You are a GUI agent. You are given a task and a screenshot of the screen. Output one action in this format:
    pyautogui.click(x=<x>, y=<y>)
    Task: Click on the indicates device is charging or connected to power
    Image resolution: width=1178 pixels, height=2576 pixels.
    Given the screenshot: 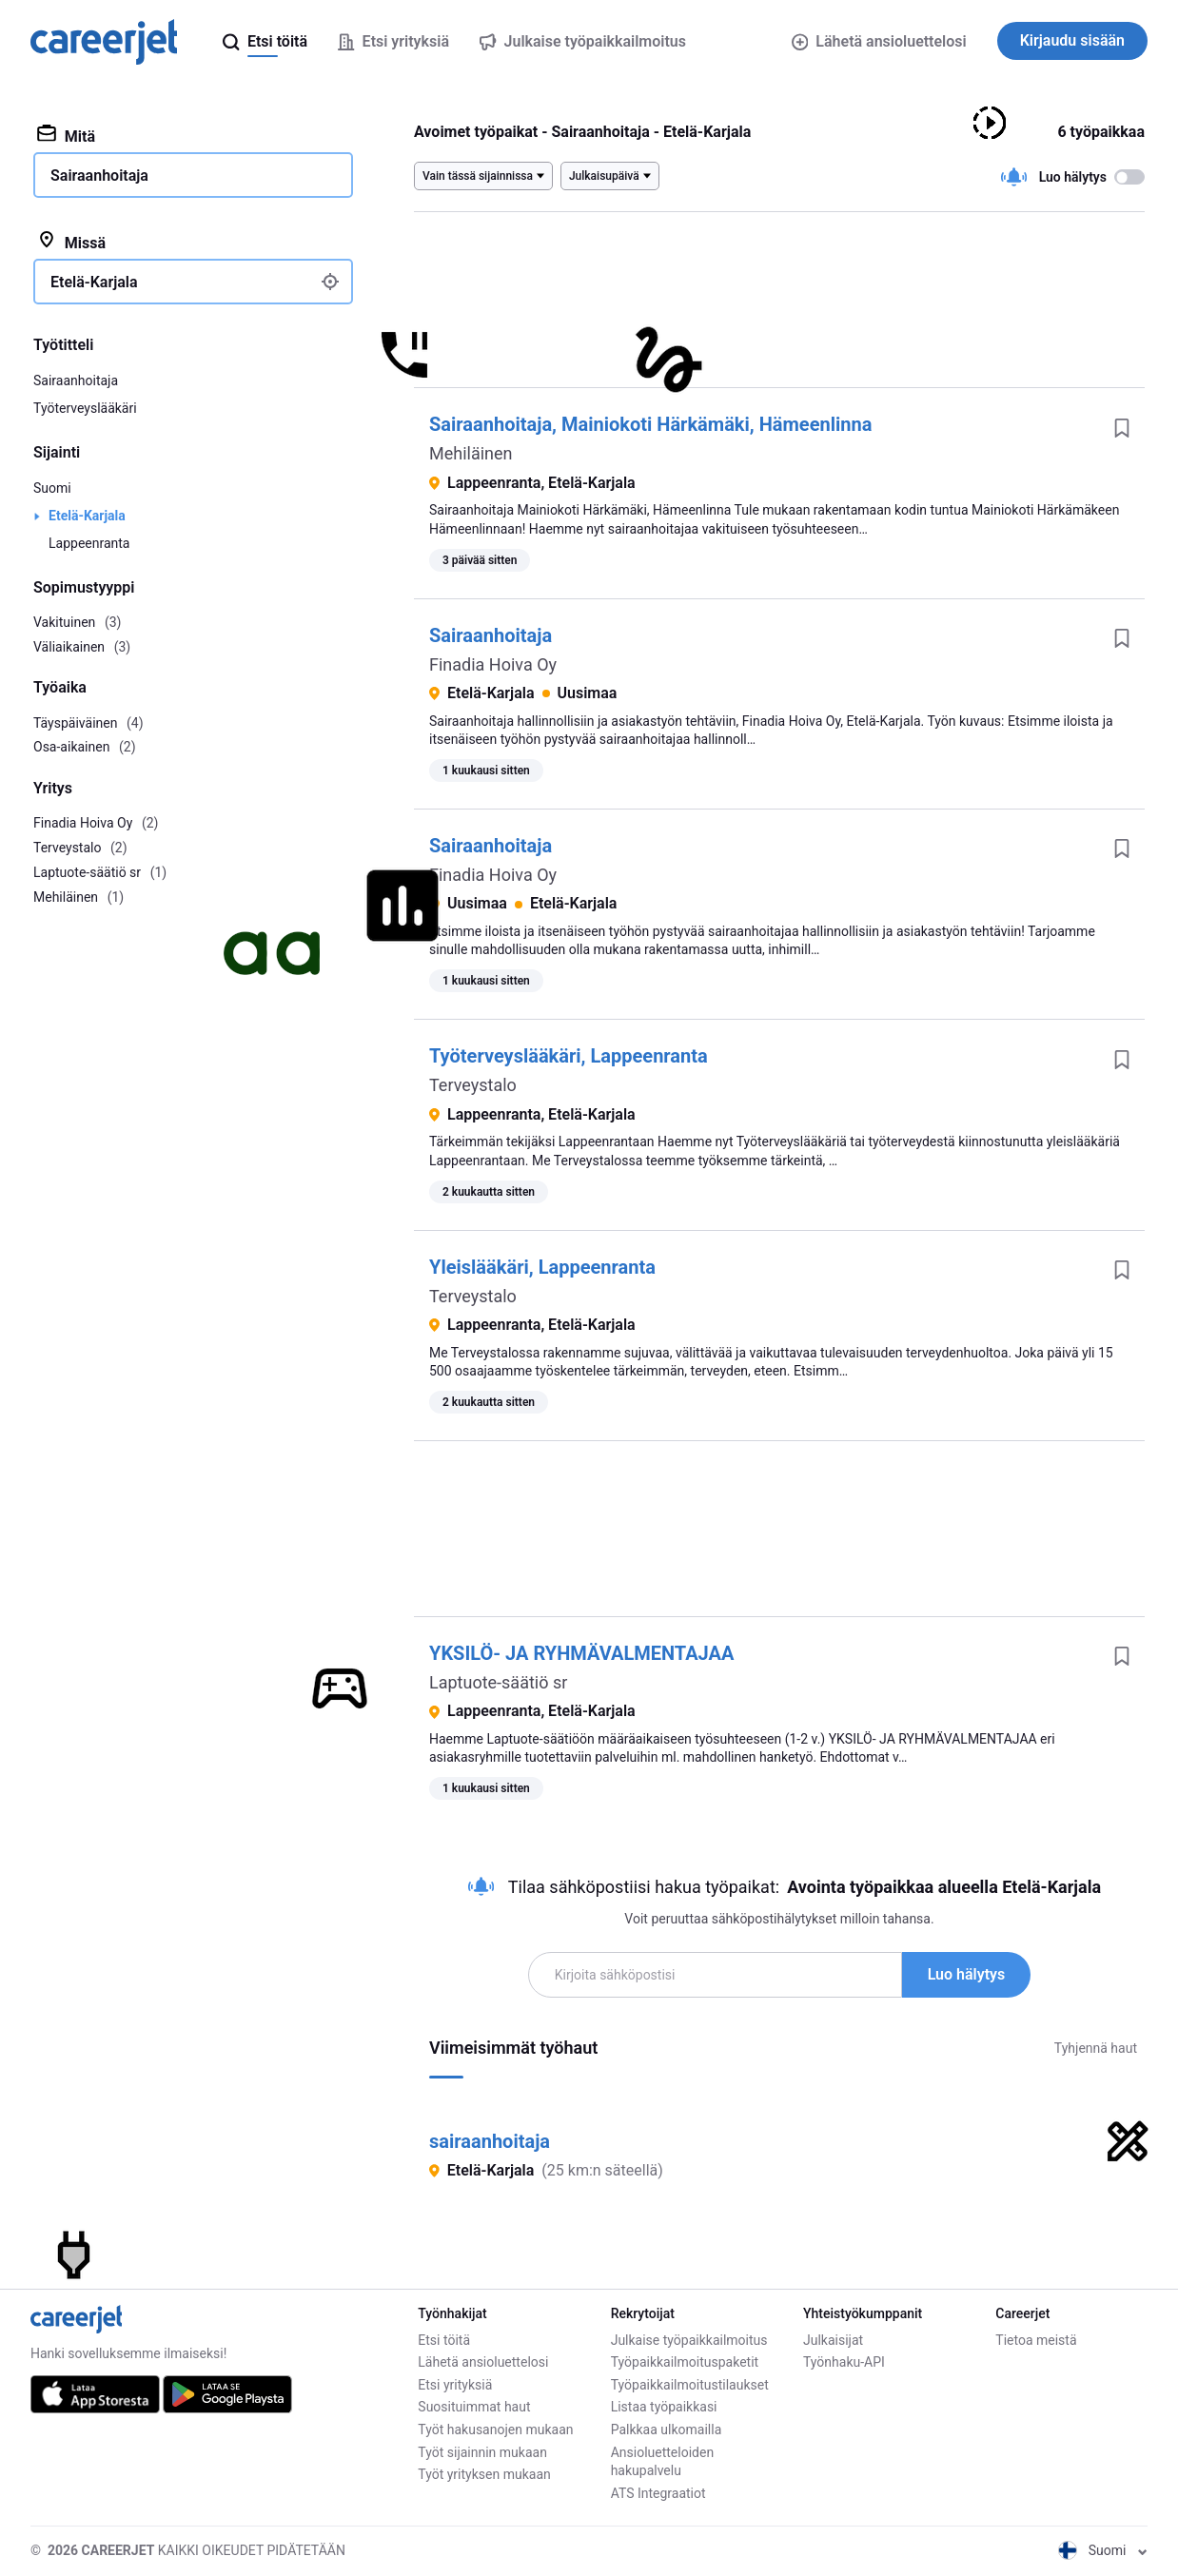 What is the action you would take?
    pyautogui.click(x=73, y=2254)
    